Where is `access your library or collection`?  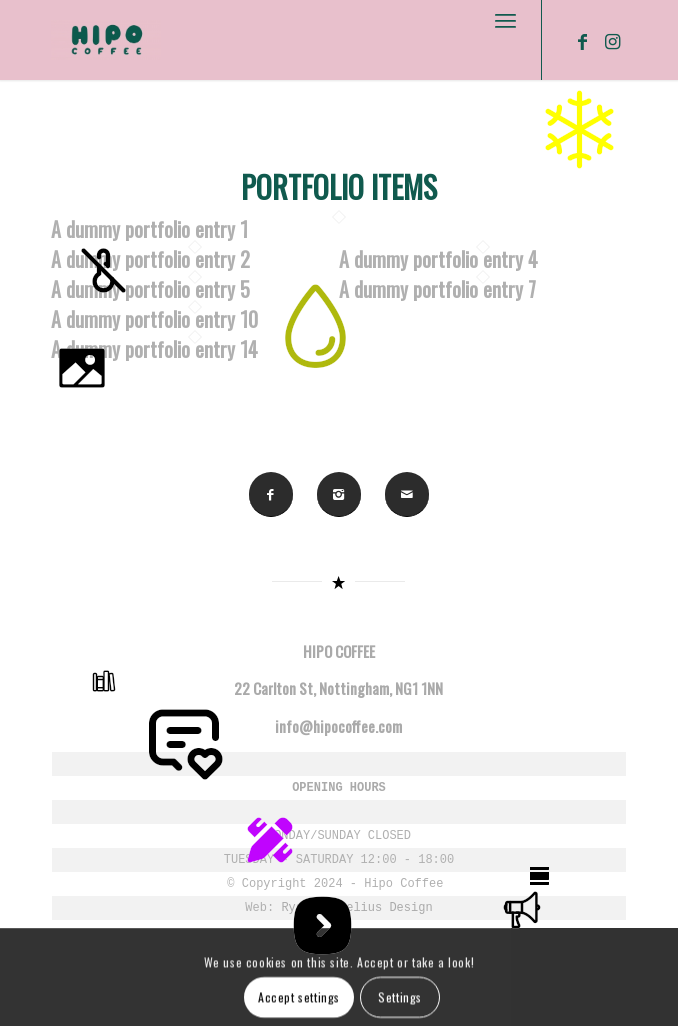
access your library or collection is located at coordinates (104, 681).